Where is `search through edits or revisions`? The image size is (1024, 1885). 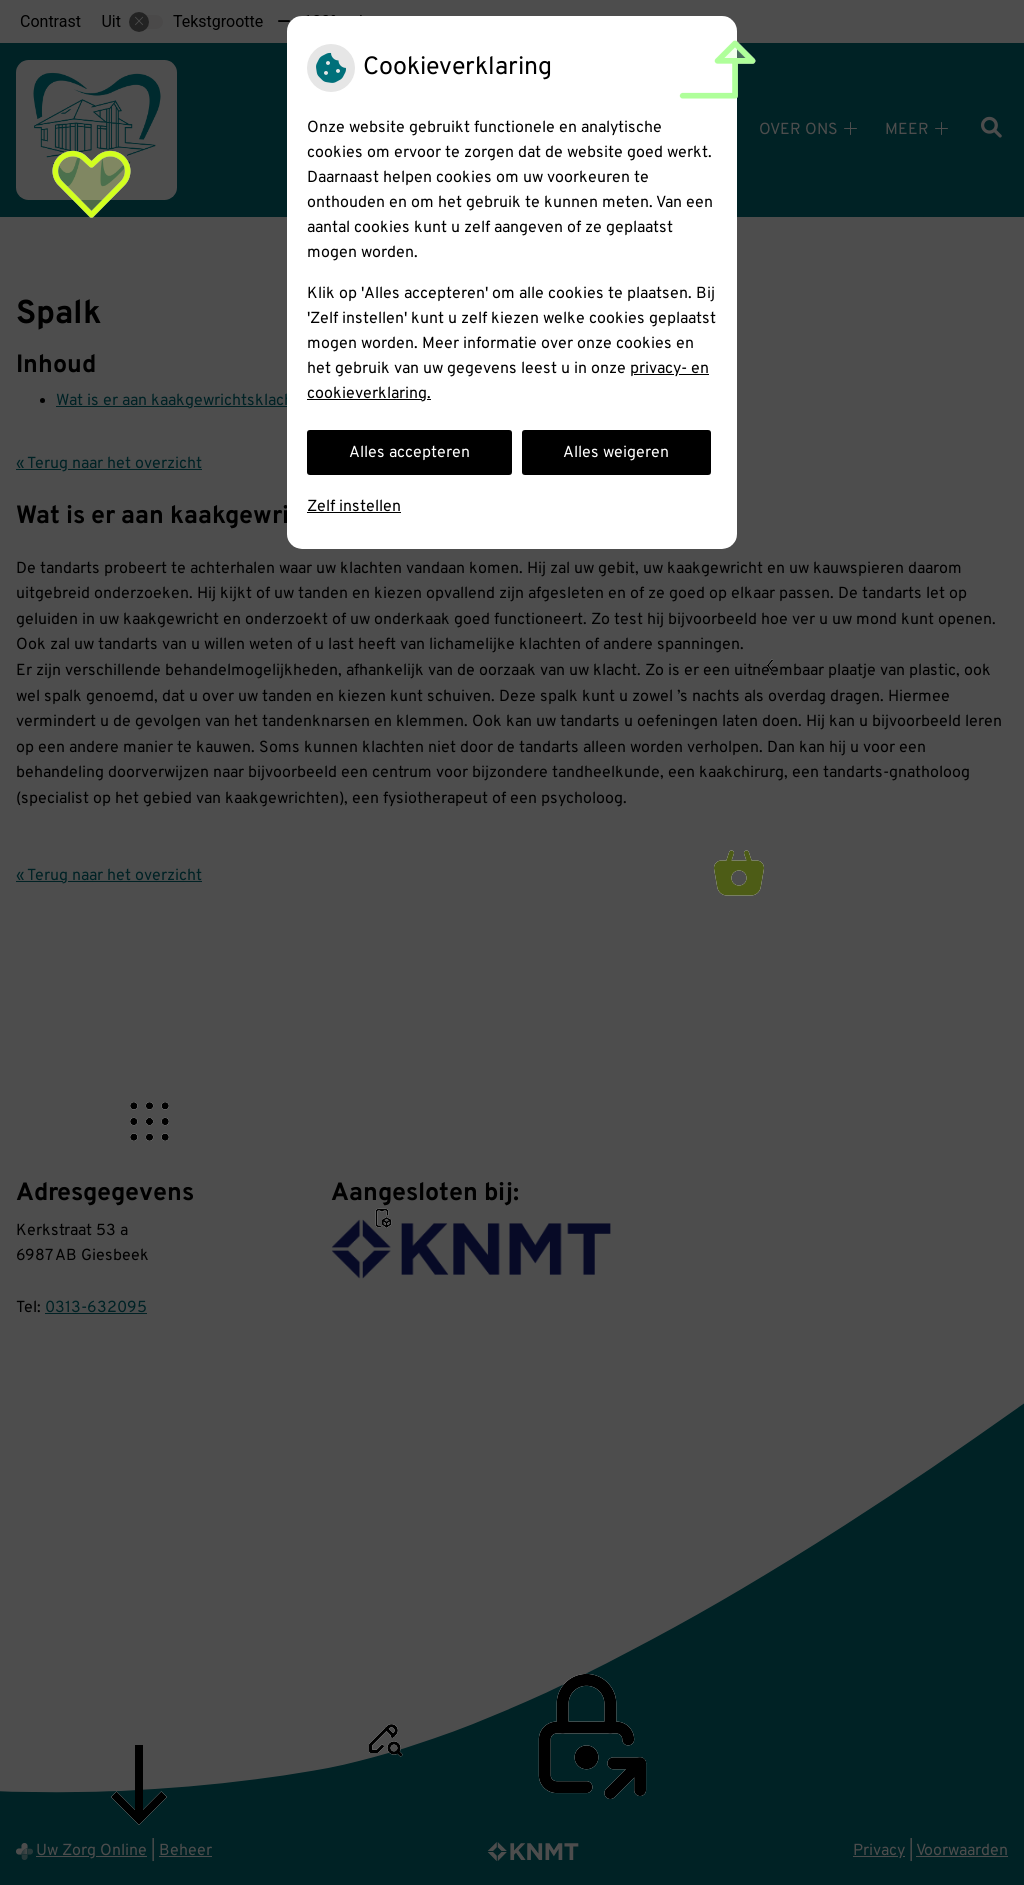 search through edits or revisions is located at coordinates (384, 1738).